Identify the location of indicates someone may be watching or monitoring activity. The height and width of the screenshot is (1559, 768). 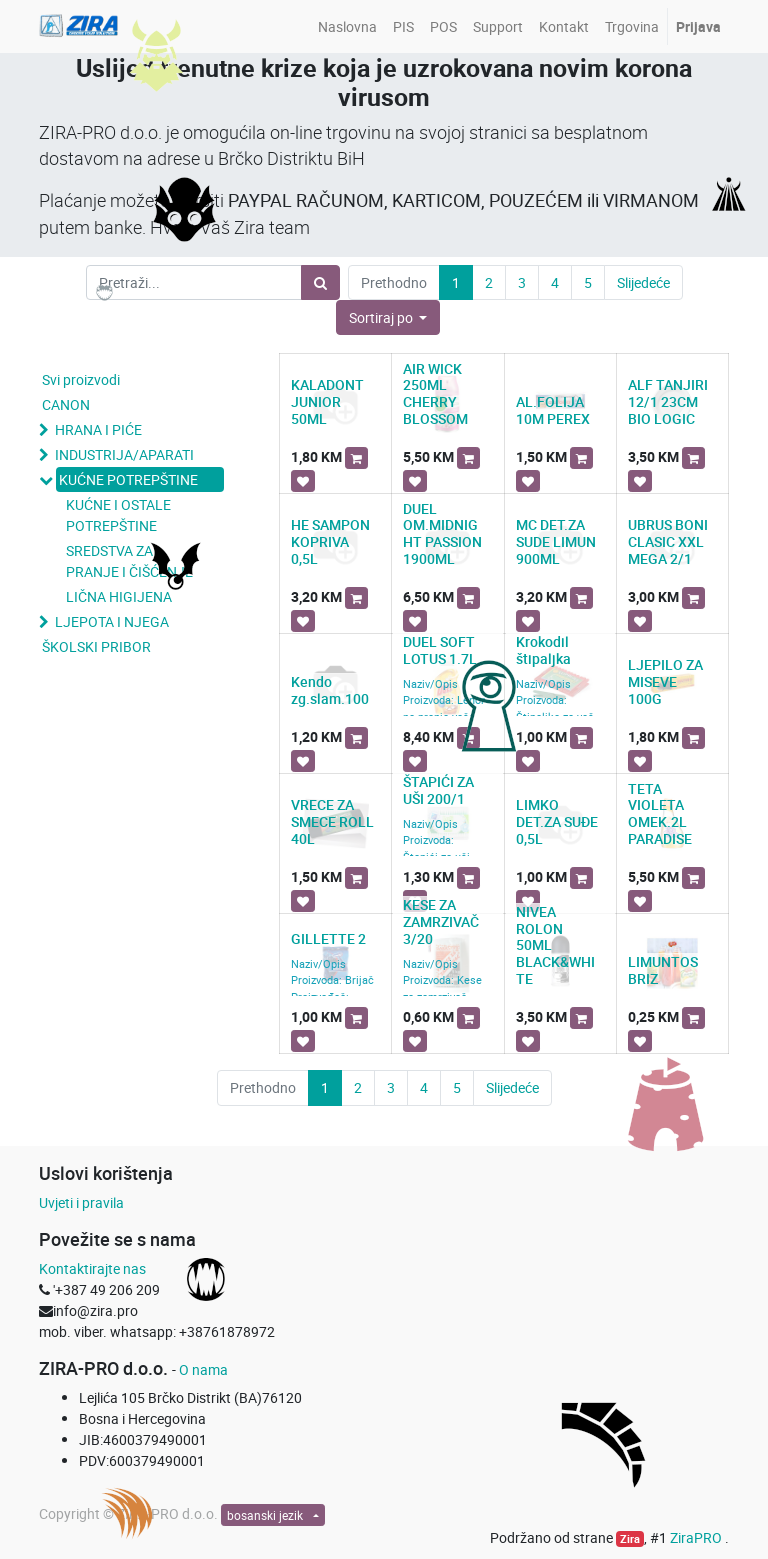
(489, 706).